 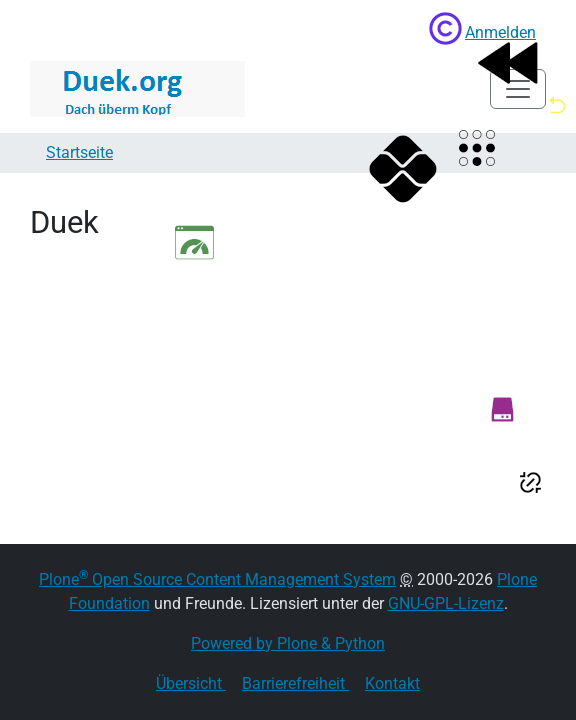 What do you see at coordinates (510, 63) in the screenshot?
I see `rewind or skip backward in media playback` at bounding box center [510, 63].